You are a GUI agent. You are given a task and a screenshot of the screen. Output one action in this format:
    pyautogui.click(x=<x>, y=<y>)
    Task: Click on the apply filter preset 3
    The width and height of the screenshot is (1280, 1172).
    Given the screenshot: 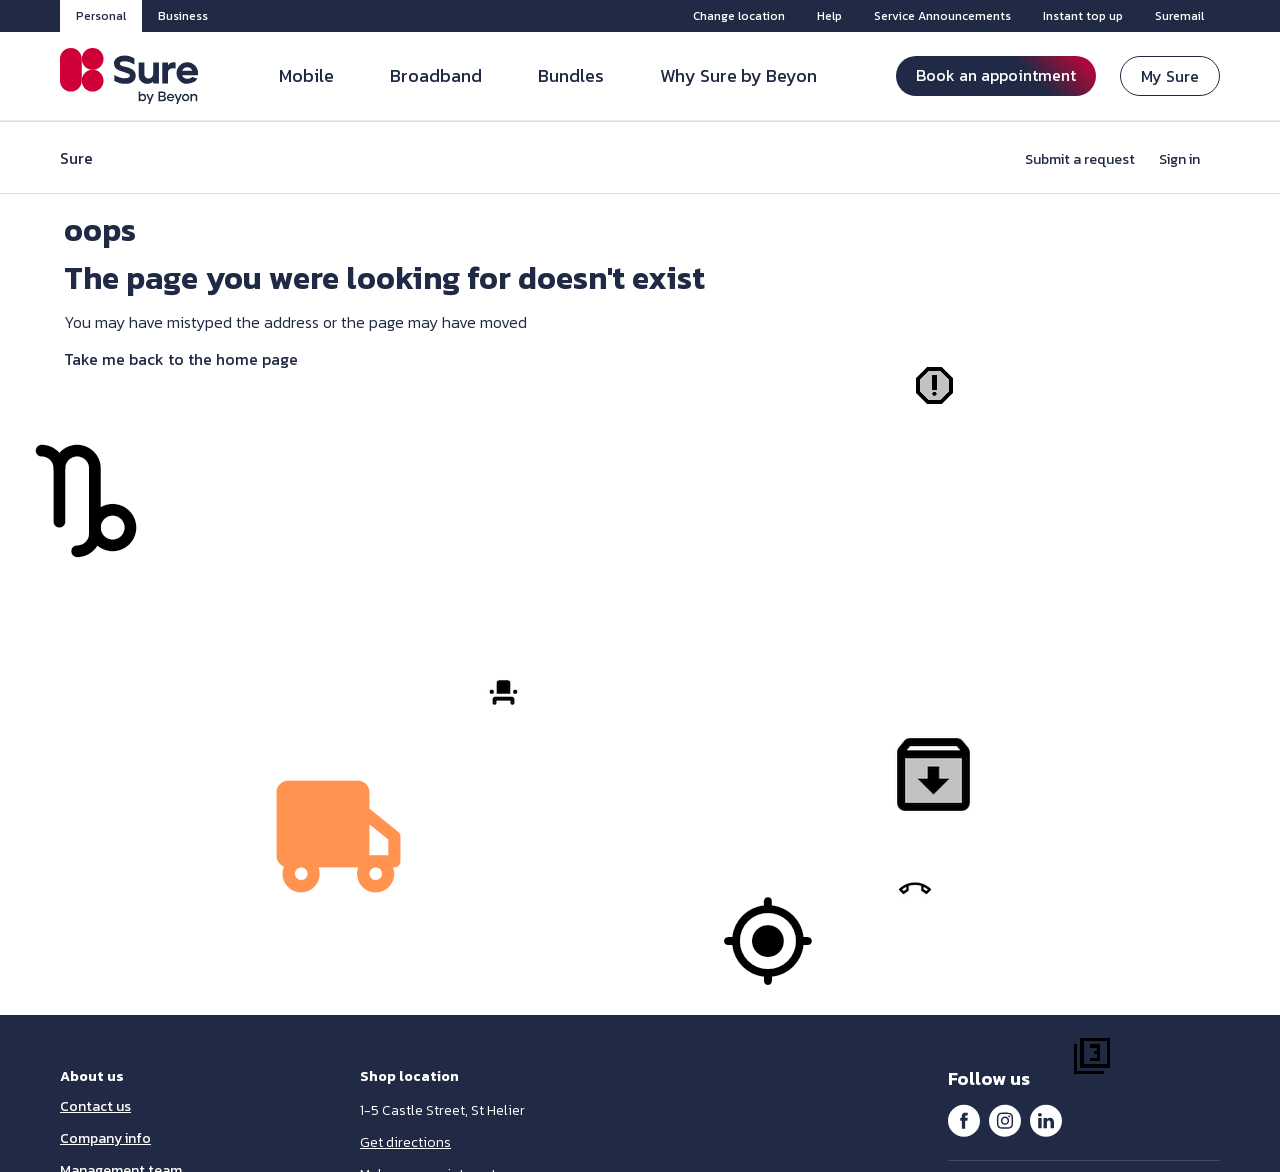 What is the action you would take?
    pyautogui.click(x=1092, y=1056)
    